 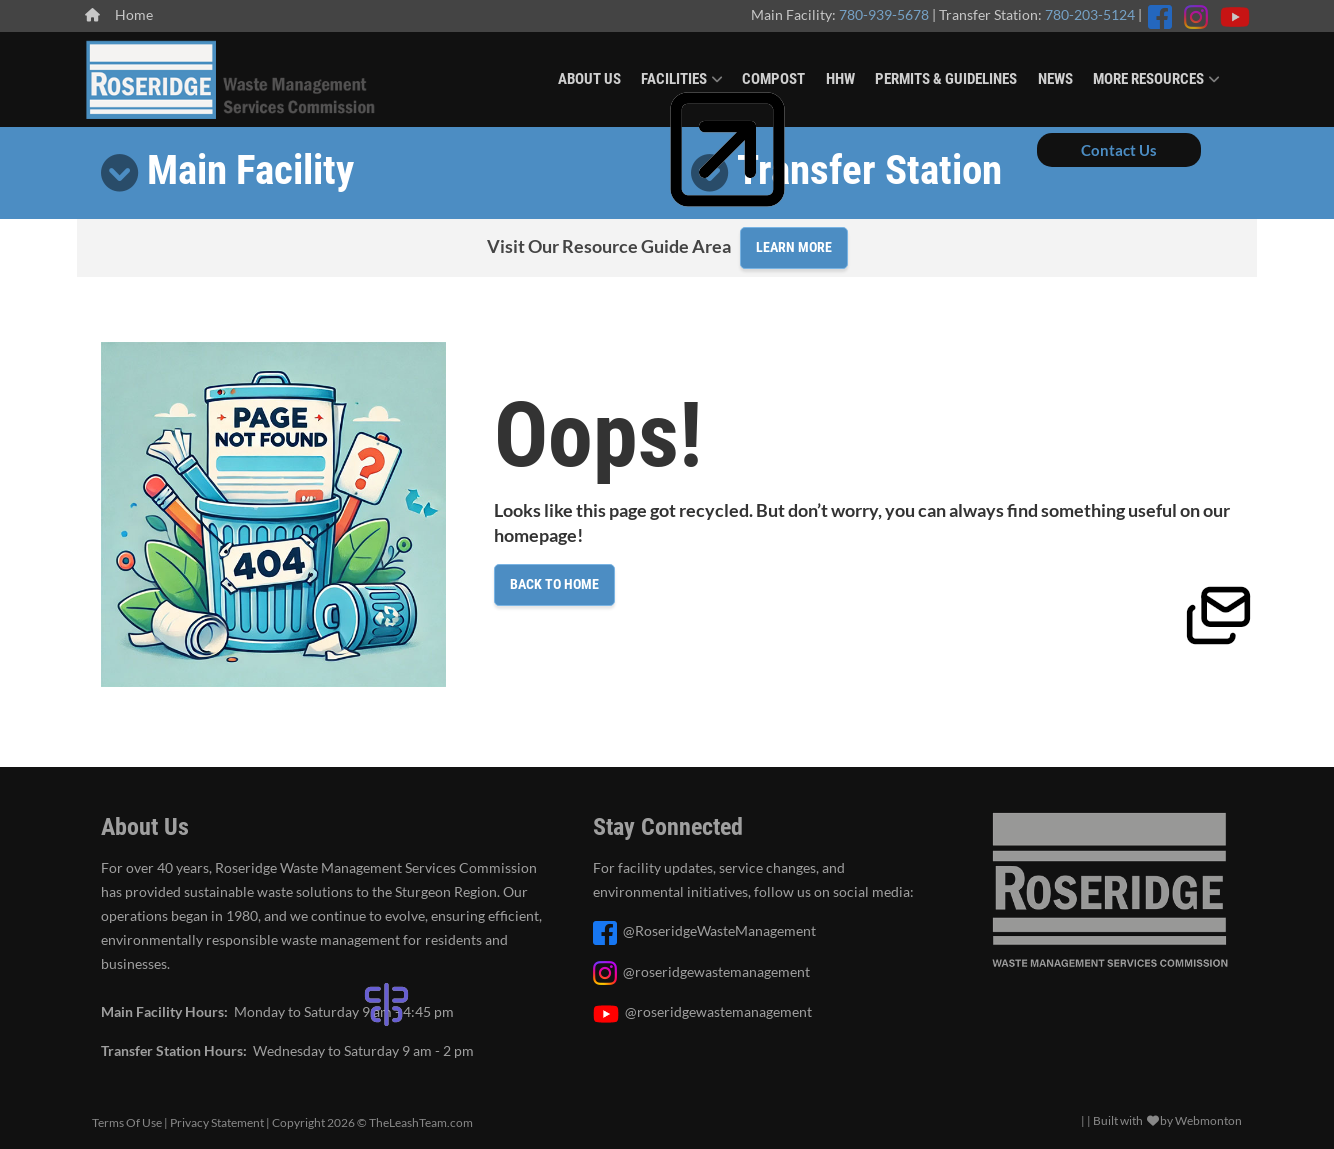 I want to click on view all emails in inbox, so click(x=1218, y=615).